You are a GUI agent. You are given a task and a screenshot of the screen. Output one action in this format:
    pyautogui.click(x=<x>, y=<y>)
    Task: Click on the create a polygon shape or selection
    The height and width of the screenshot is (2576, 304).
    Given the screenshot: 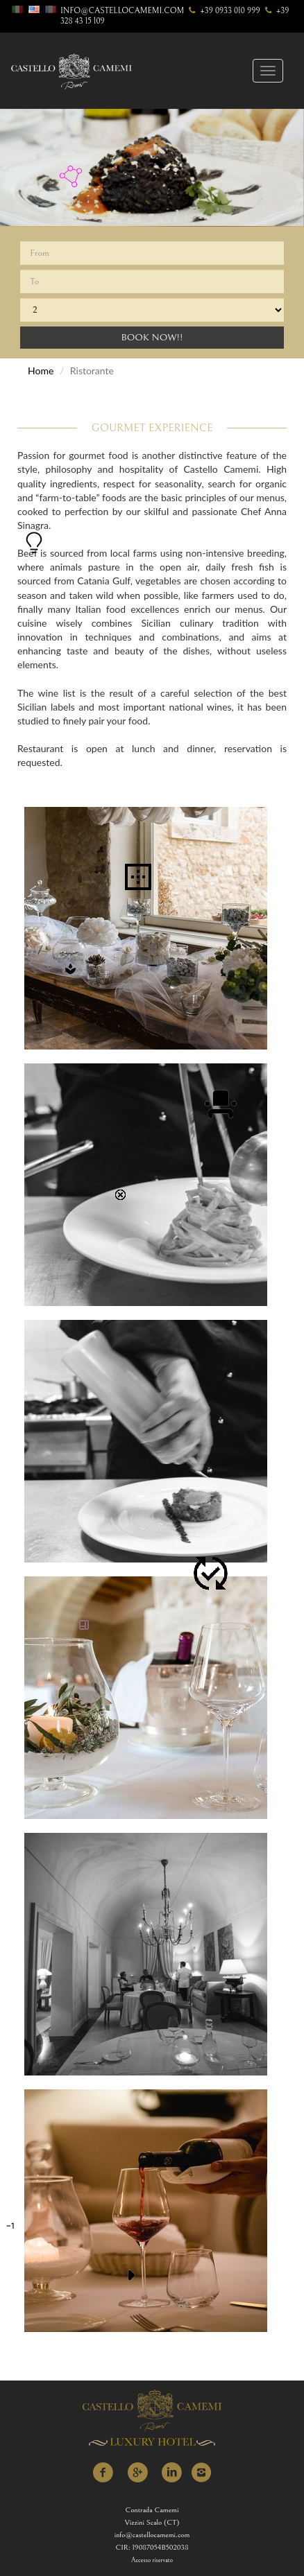 What is the action you would take?
    pyautogui.click(x=71, y=176)
    